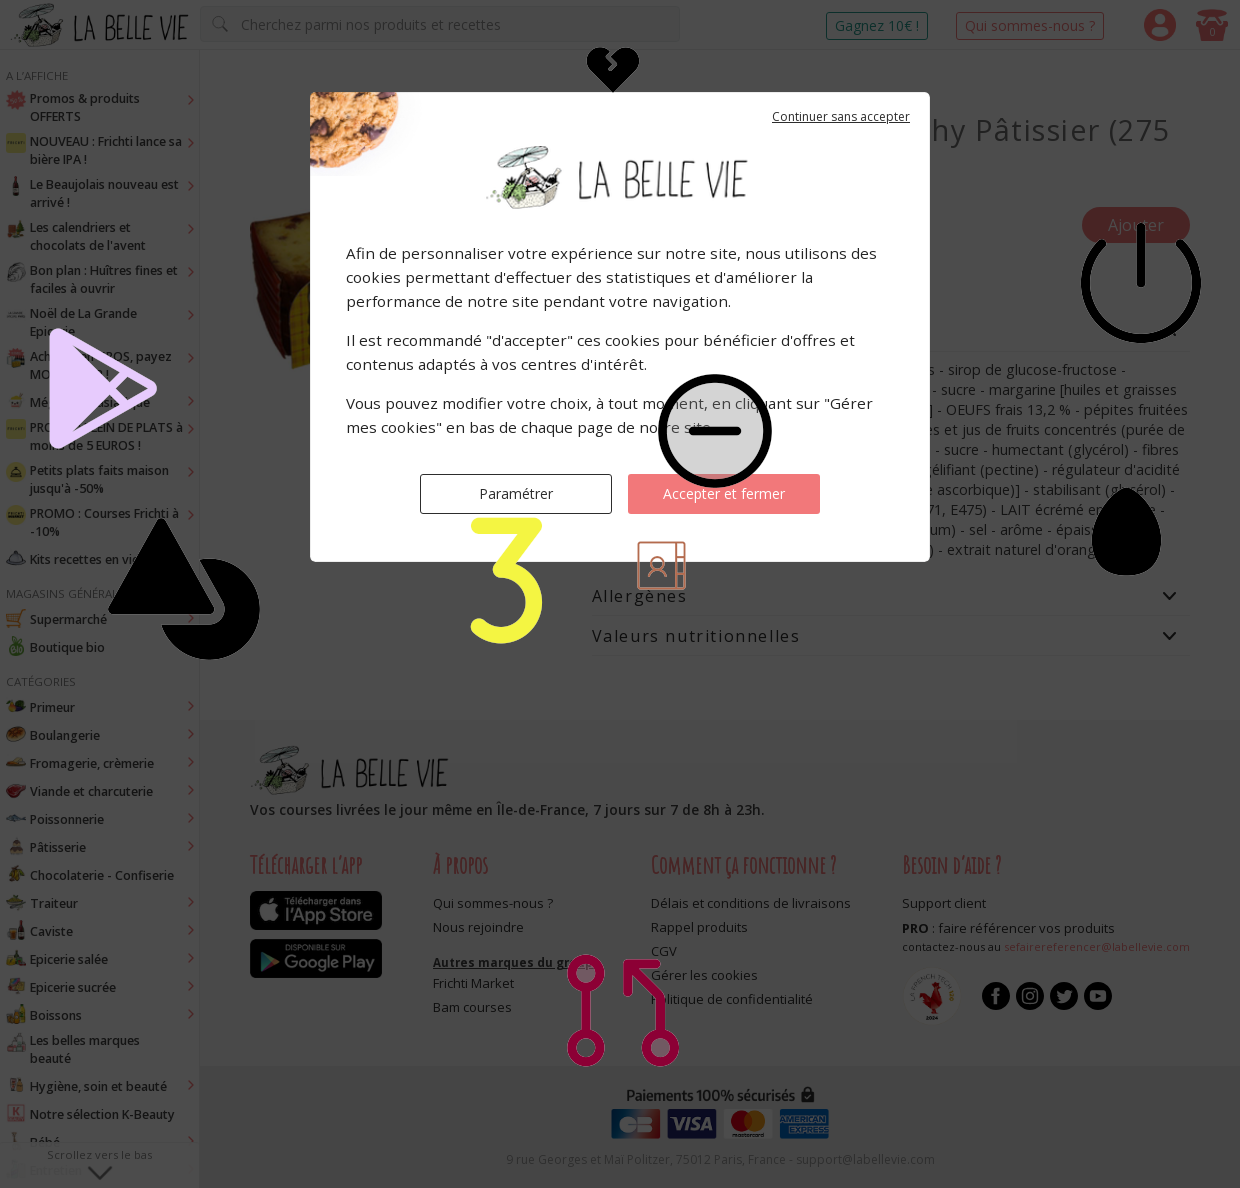 This screenshot has height=1188, width=1240. What do you see at coordinates (661, 565) in the screenshot?
I see `access your contacts or address book` at bounding box center [661, 565].